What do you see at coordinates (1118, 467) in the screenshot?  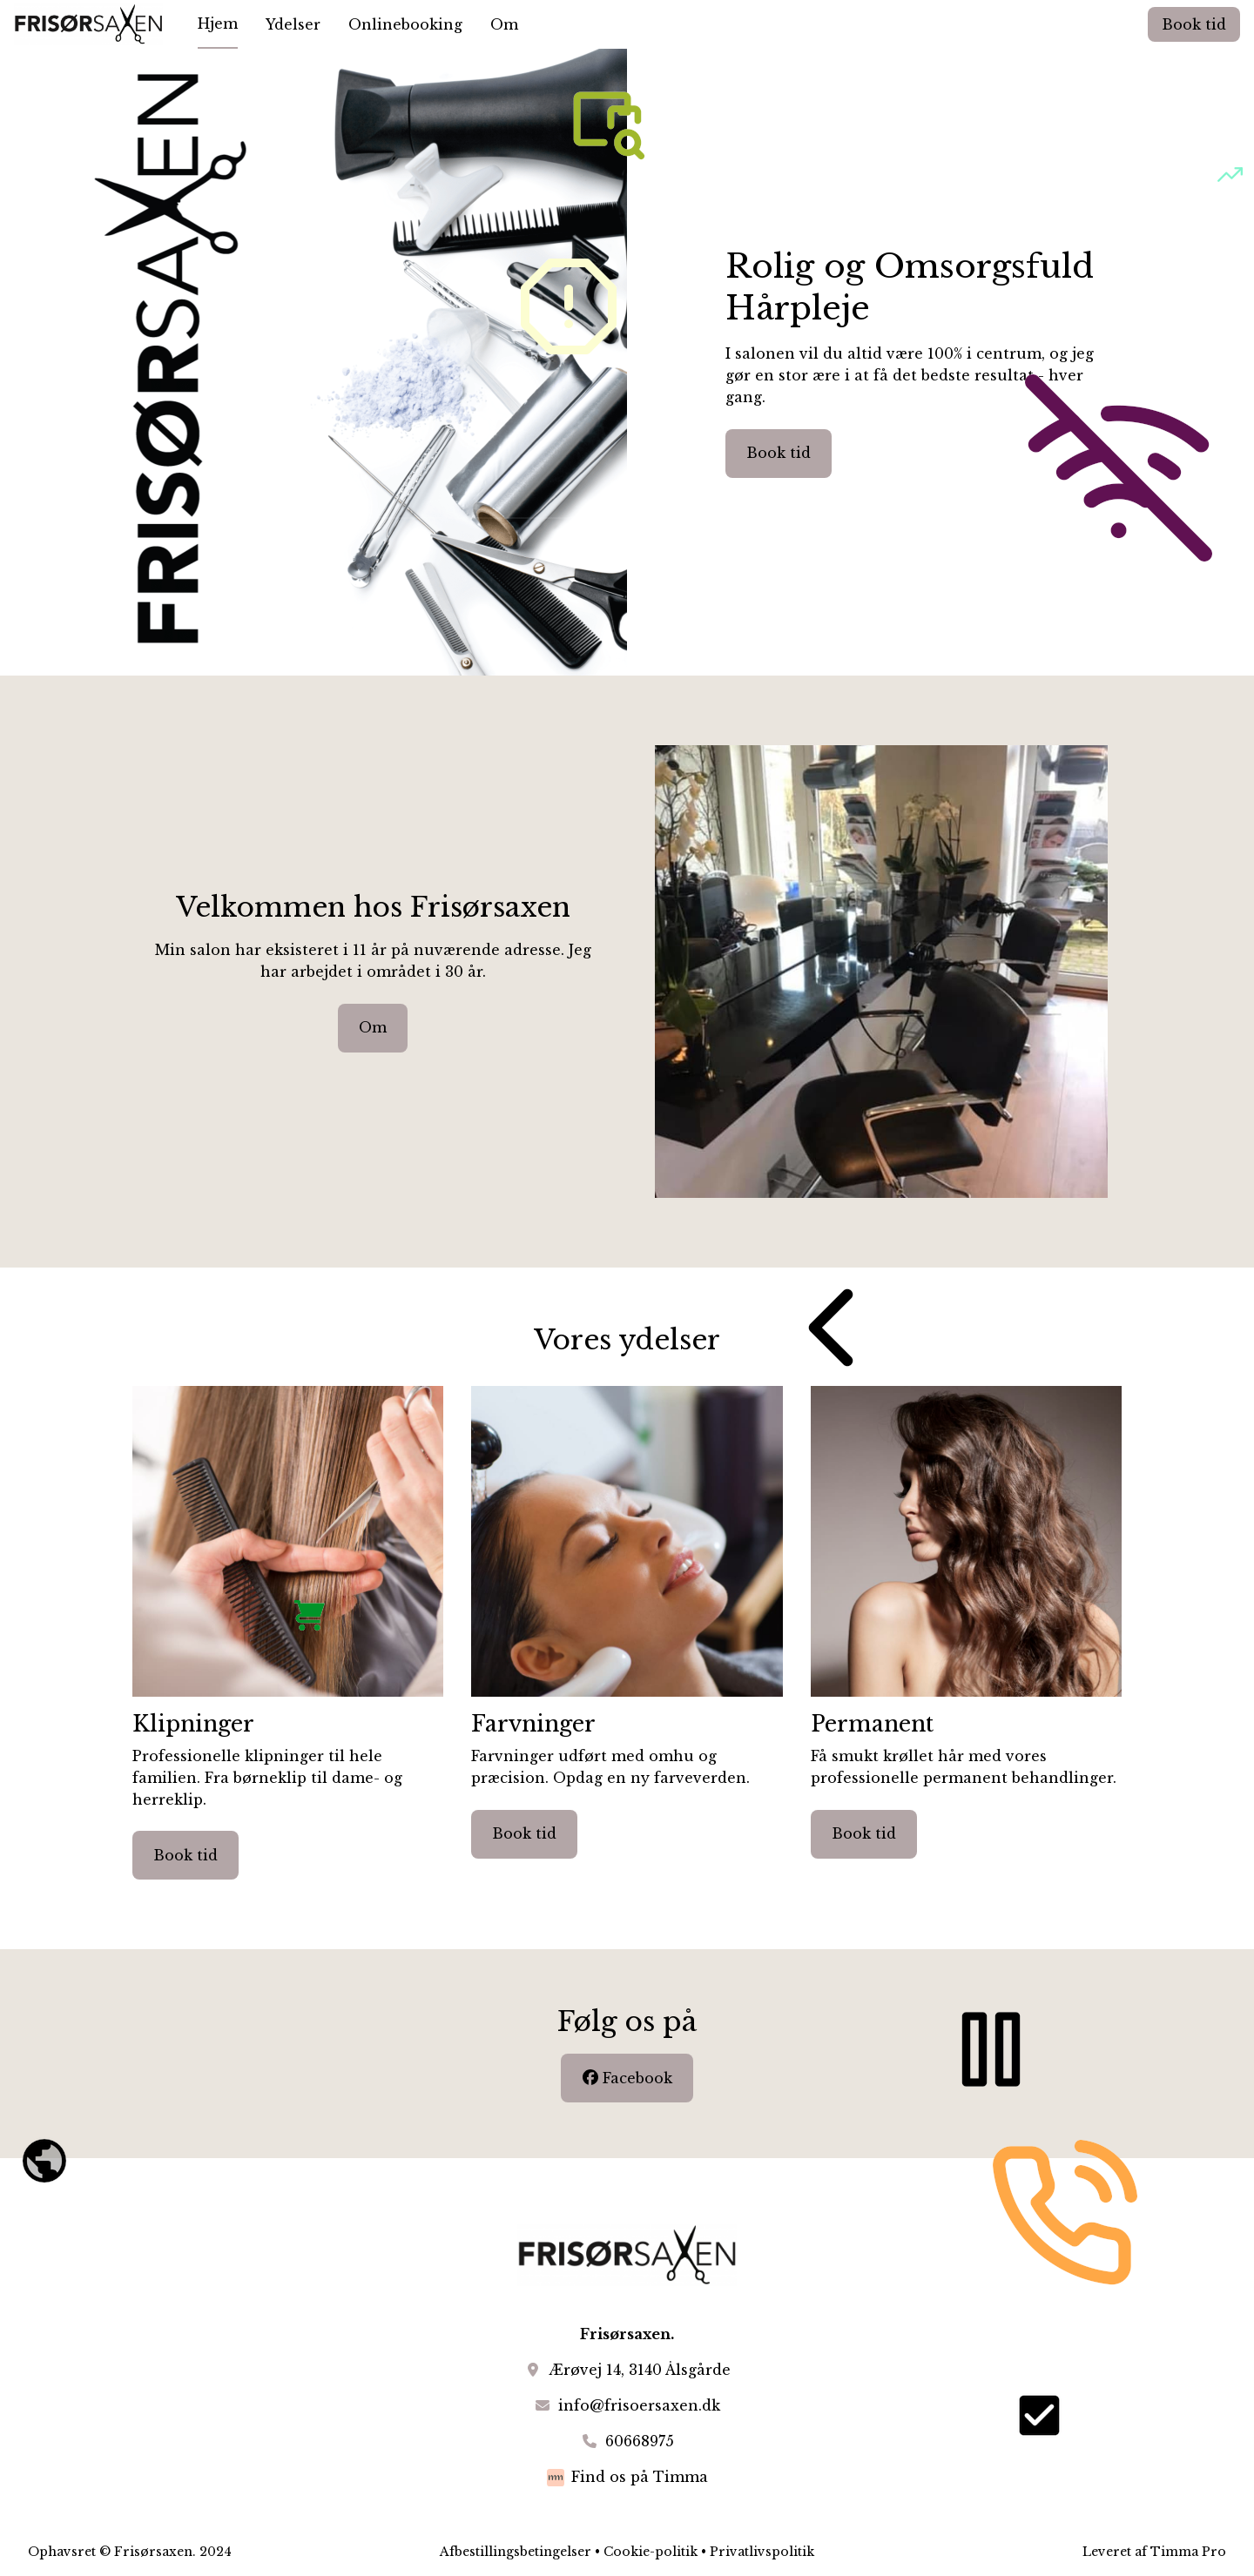 I see `indicates wifi is disabled or unavailable` at bounding box center [1118, 467].